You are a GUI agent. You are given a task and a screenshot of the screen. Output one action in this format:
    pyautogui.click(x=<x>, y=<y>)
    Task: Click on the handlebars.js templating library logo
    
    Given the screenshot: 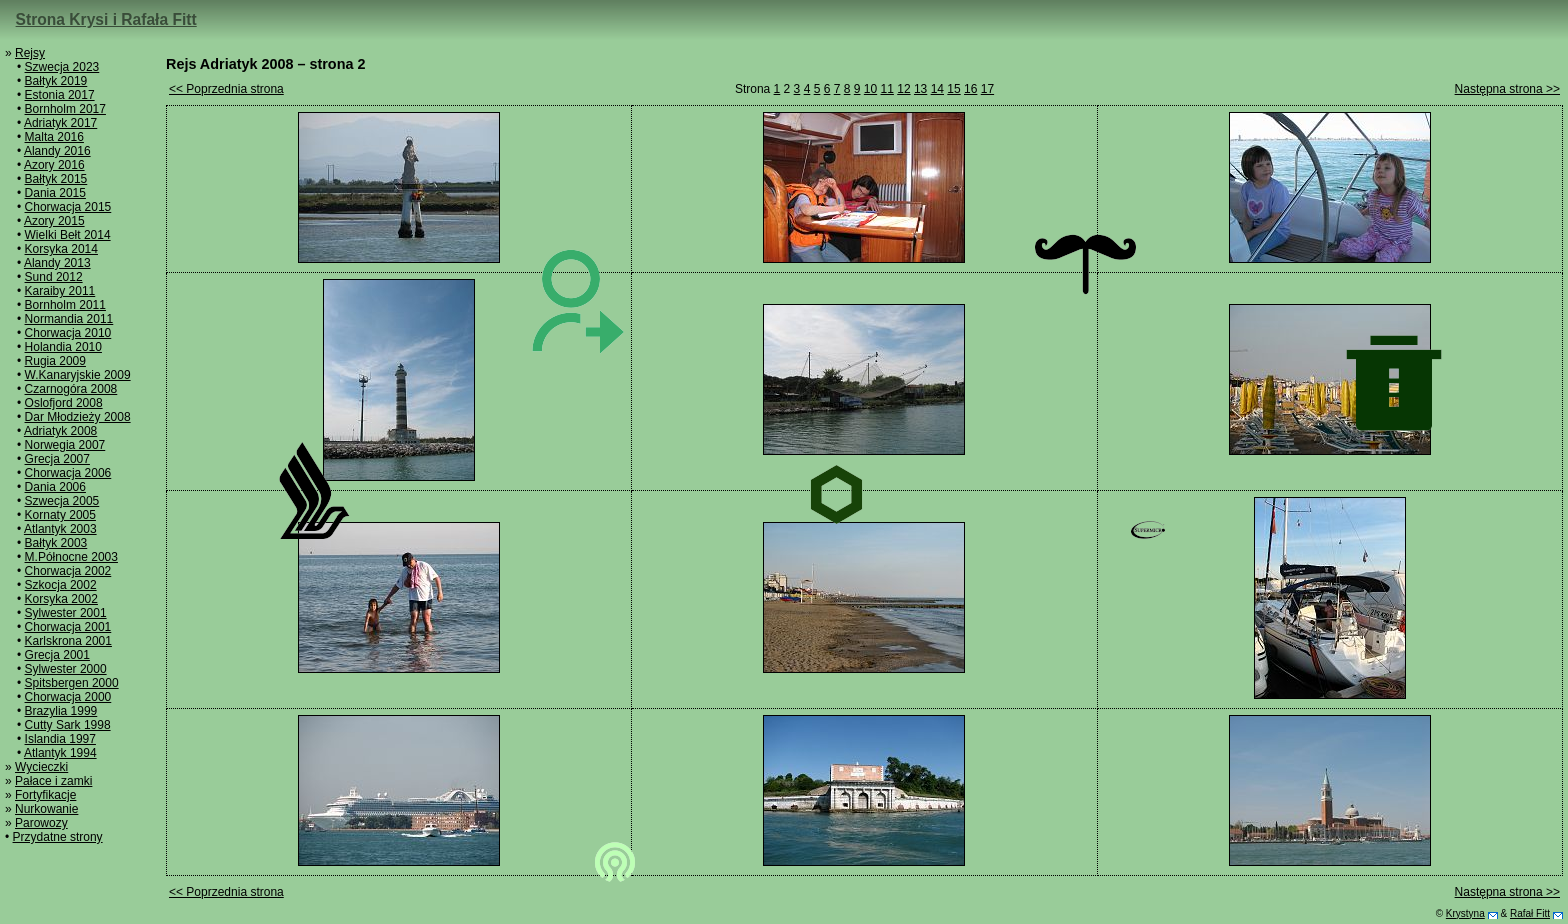 What is the action you would take?
    pyautogui.click(x=1085, y=264)
    